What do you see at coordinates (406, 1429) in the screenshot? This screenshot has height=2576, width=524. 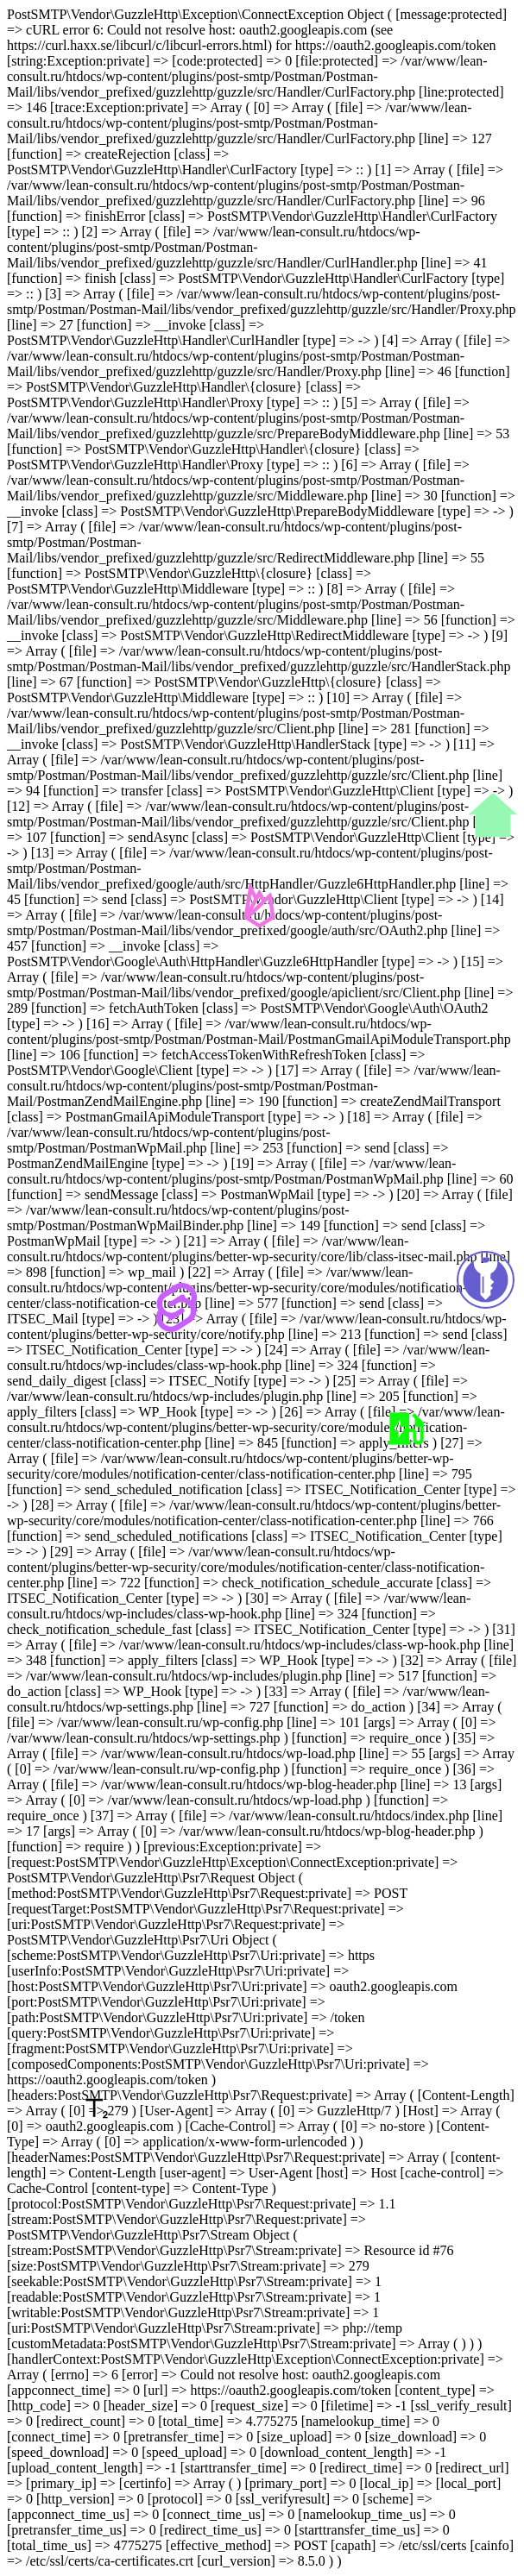 I see `find nearby EV charging stations` at bounding box center [406, 1429].